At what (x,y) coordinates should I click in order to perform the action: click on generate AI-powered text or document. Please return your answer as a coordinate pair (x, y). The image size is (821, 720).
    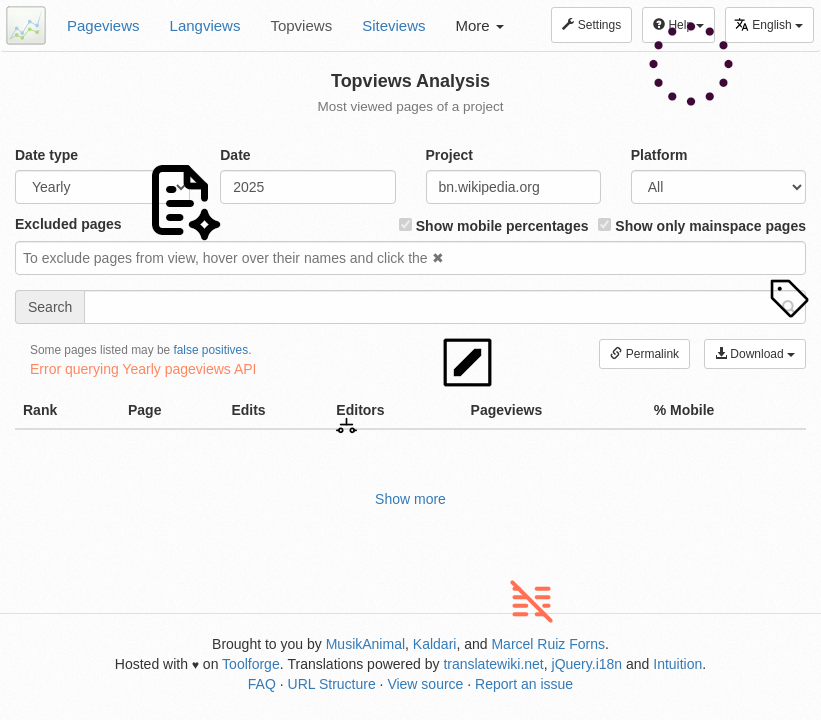
    Looking at the image, I should click on (180, 200).